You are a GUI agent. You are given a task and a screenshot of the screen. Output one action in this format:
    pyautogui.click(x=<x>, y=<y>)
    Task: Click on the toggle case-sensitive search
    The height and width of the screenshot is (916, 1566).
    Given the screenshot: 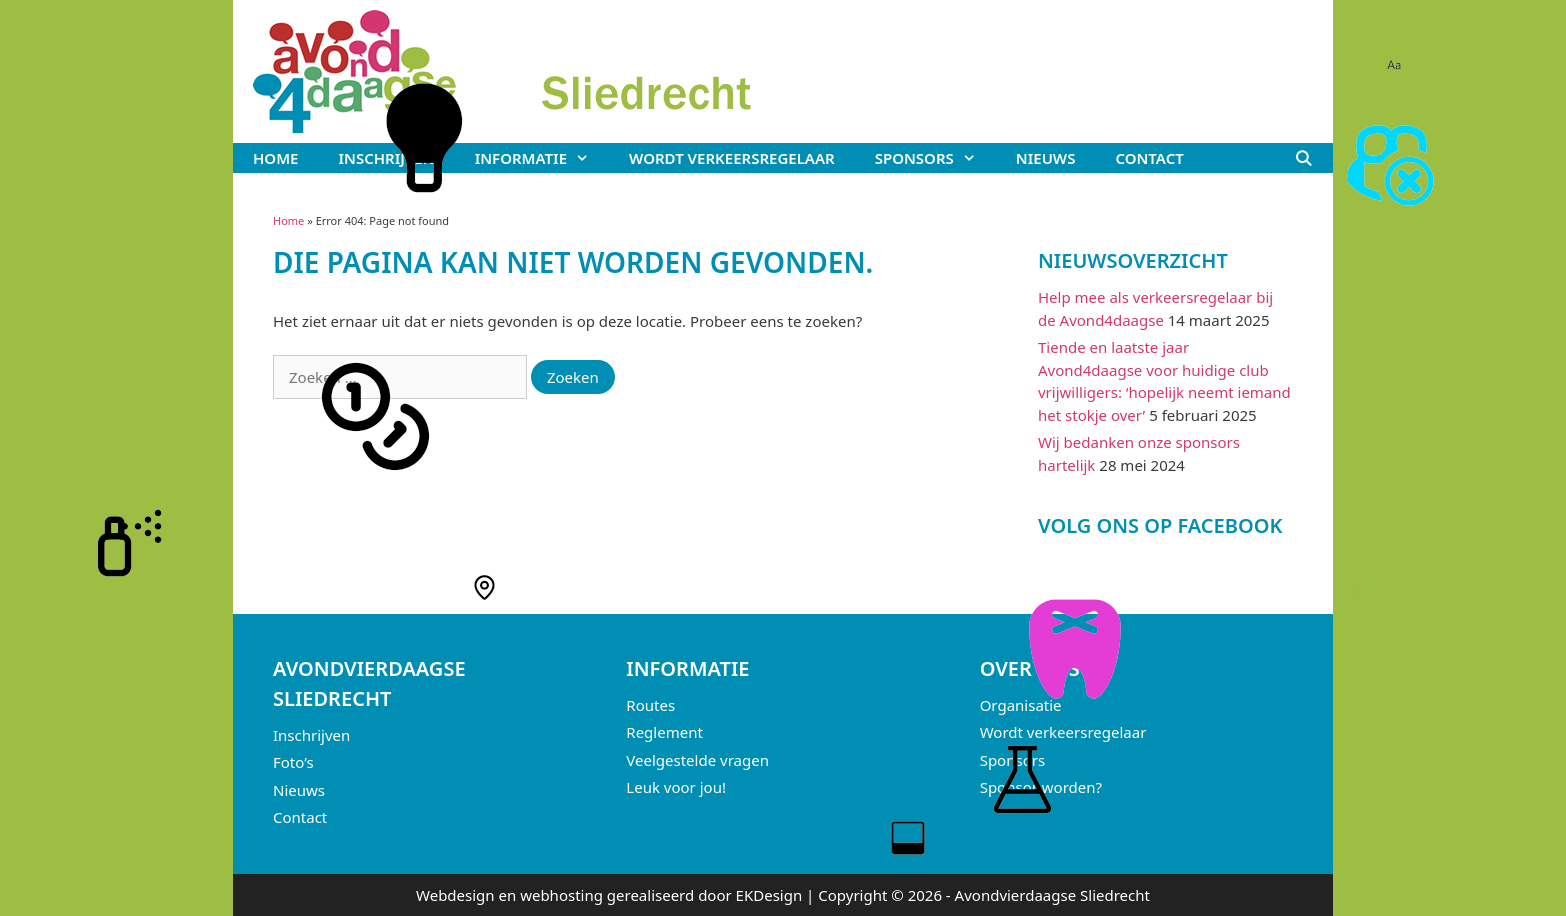 What is the action you would take?
    pyautogui.click(x=1394, y=65)
    